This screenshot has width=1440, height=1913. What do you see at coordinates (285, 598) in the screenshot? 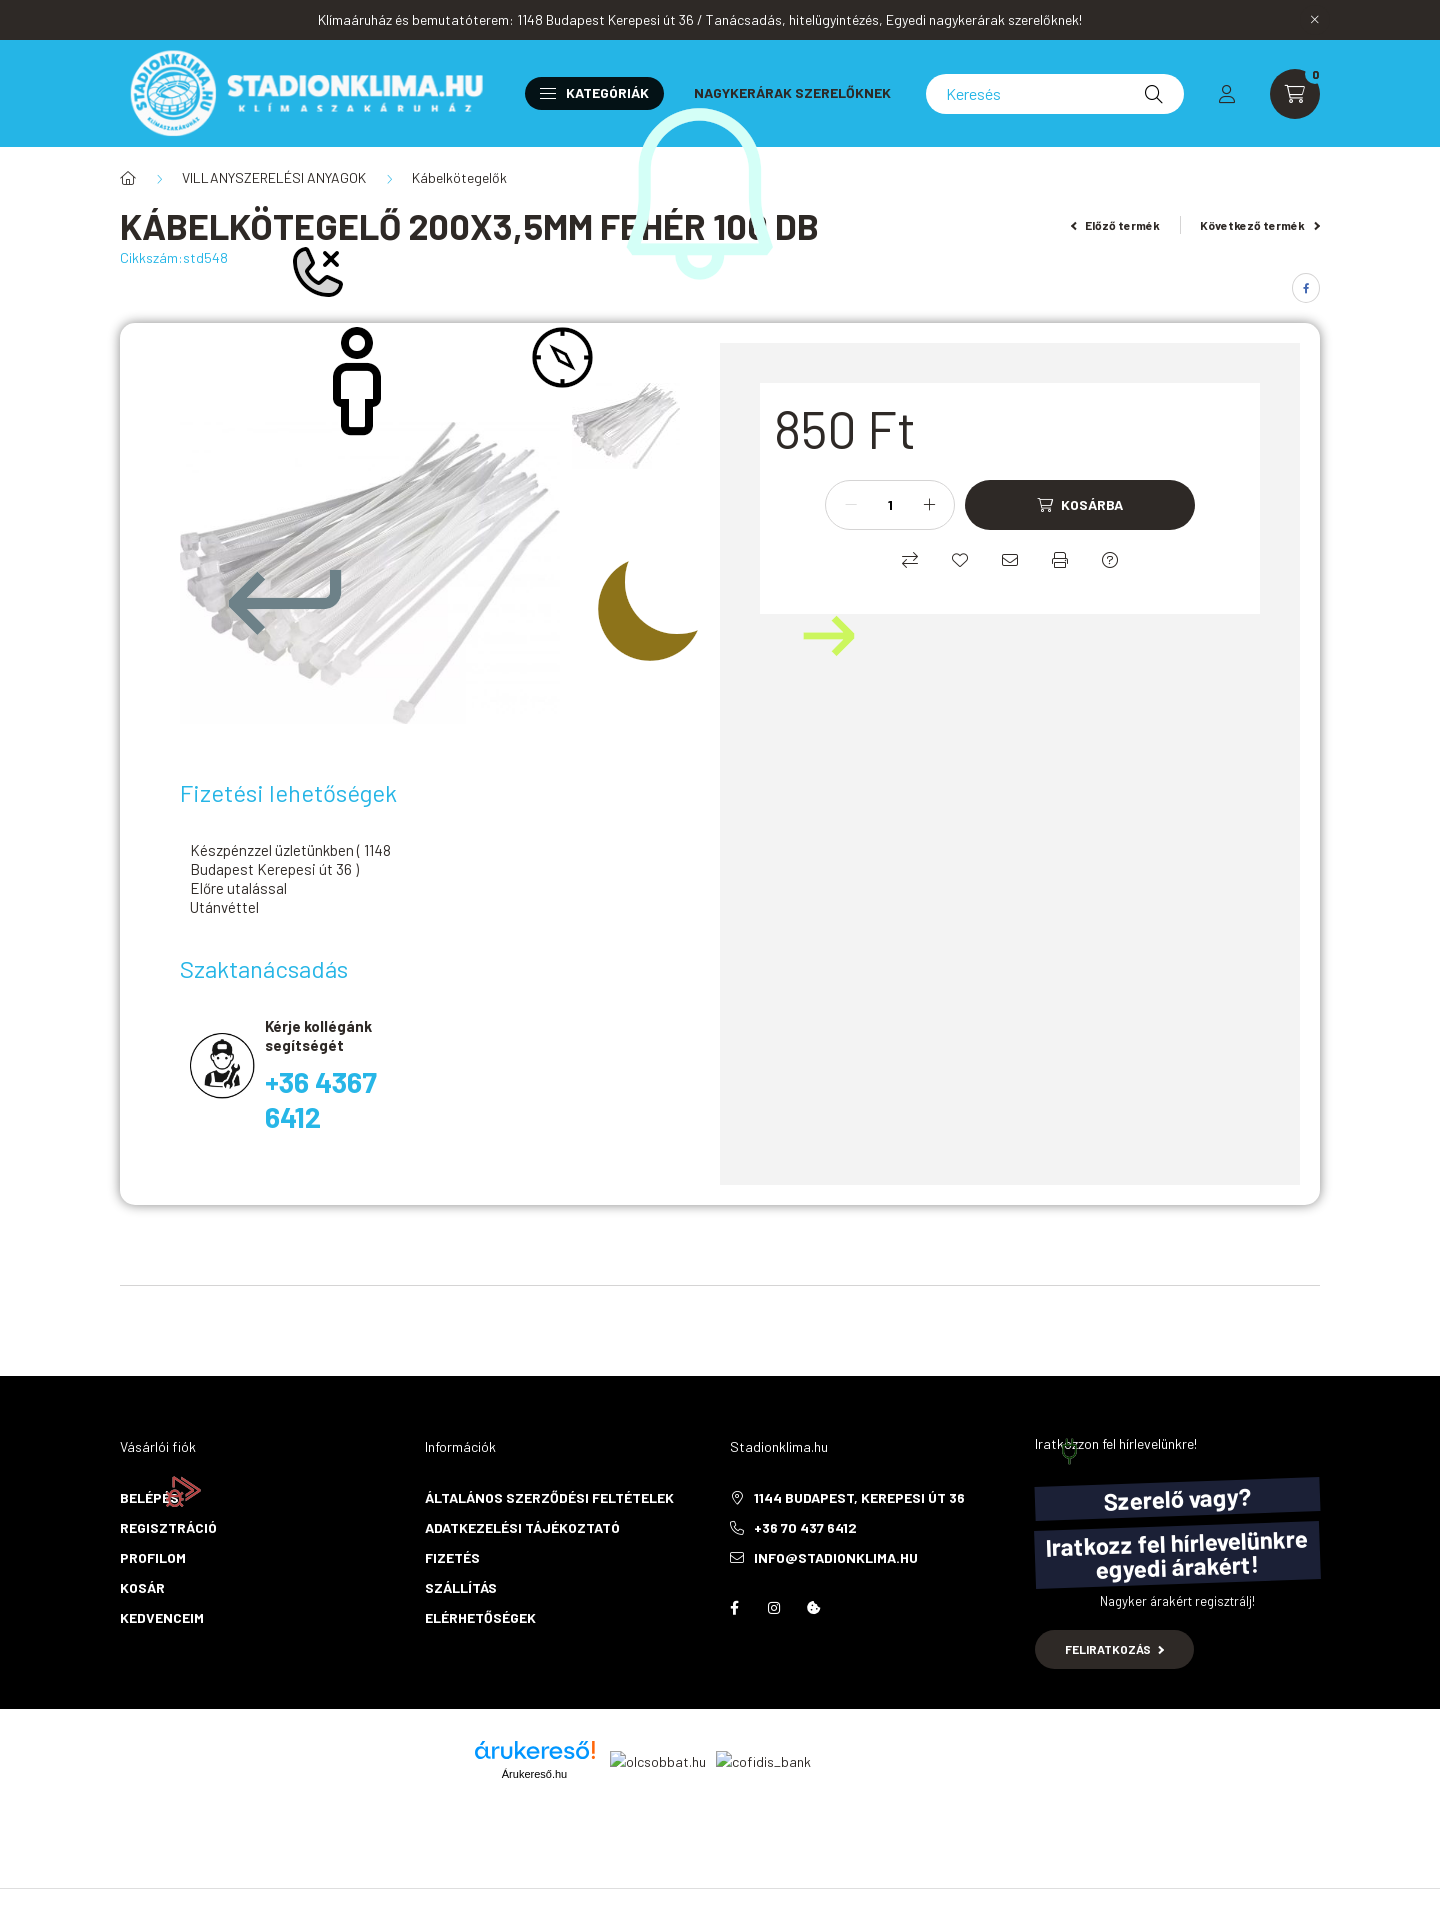
I see `insert a newline or line break` at bounding box center [285, 598].